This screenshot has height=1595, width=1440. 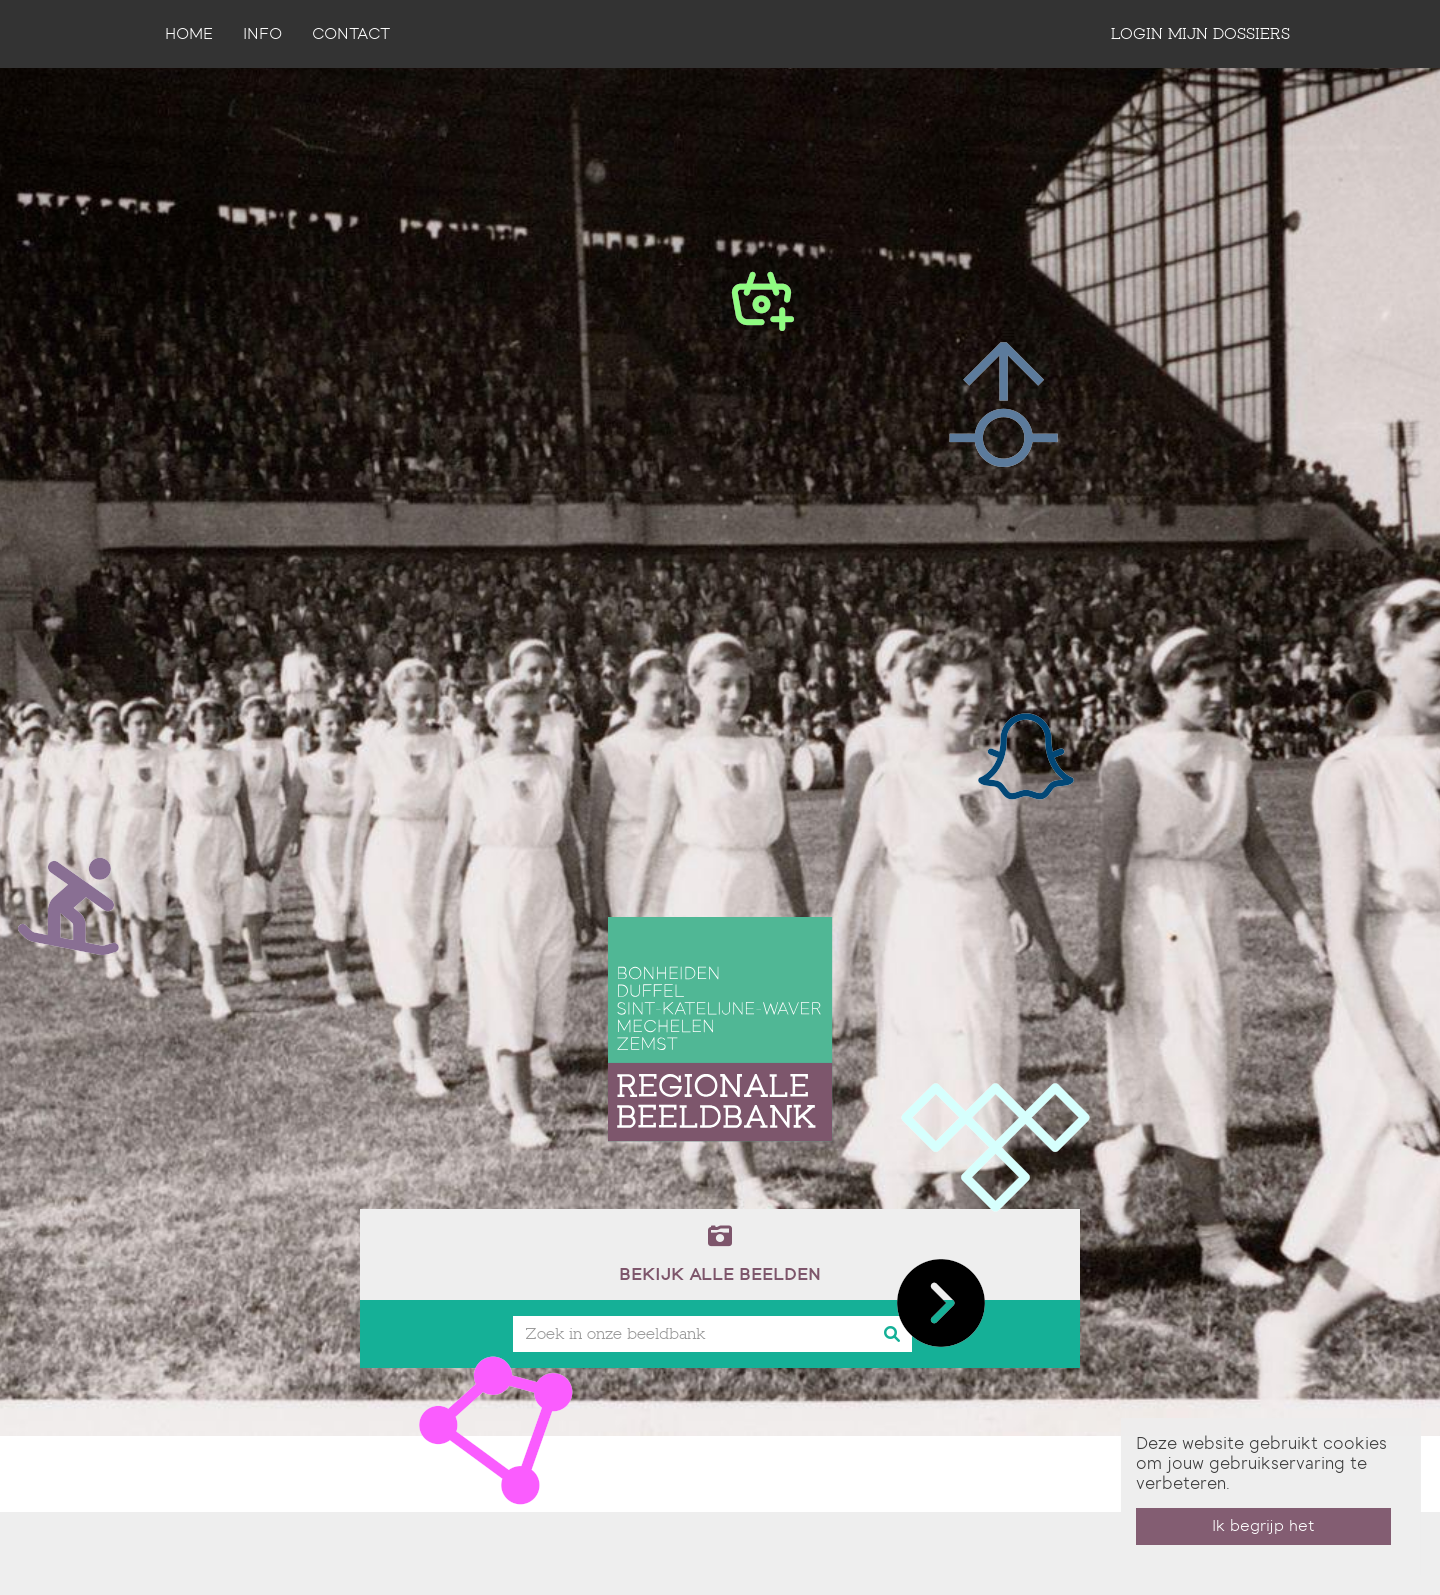 I want to click on open the Tidal music streaming app, so click(x=995, y=1141).